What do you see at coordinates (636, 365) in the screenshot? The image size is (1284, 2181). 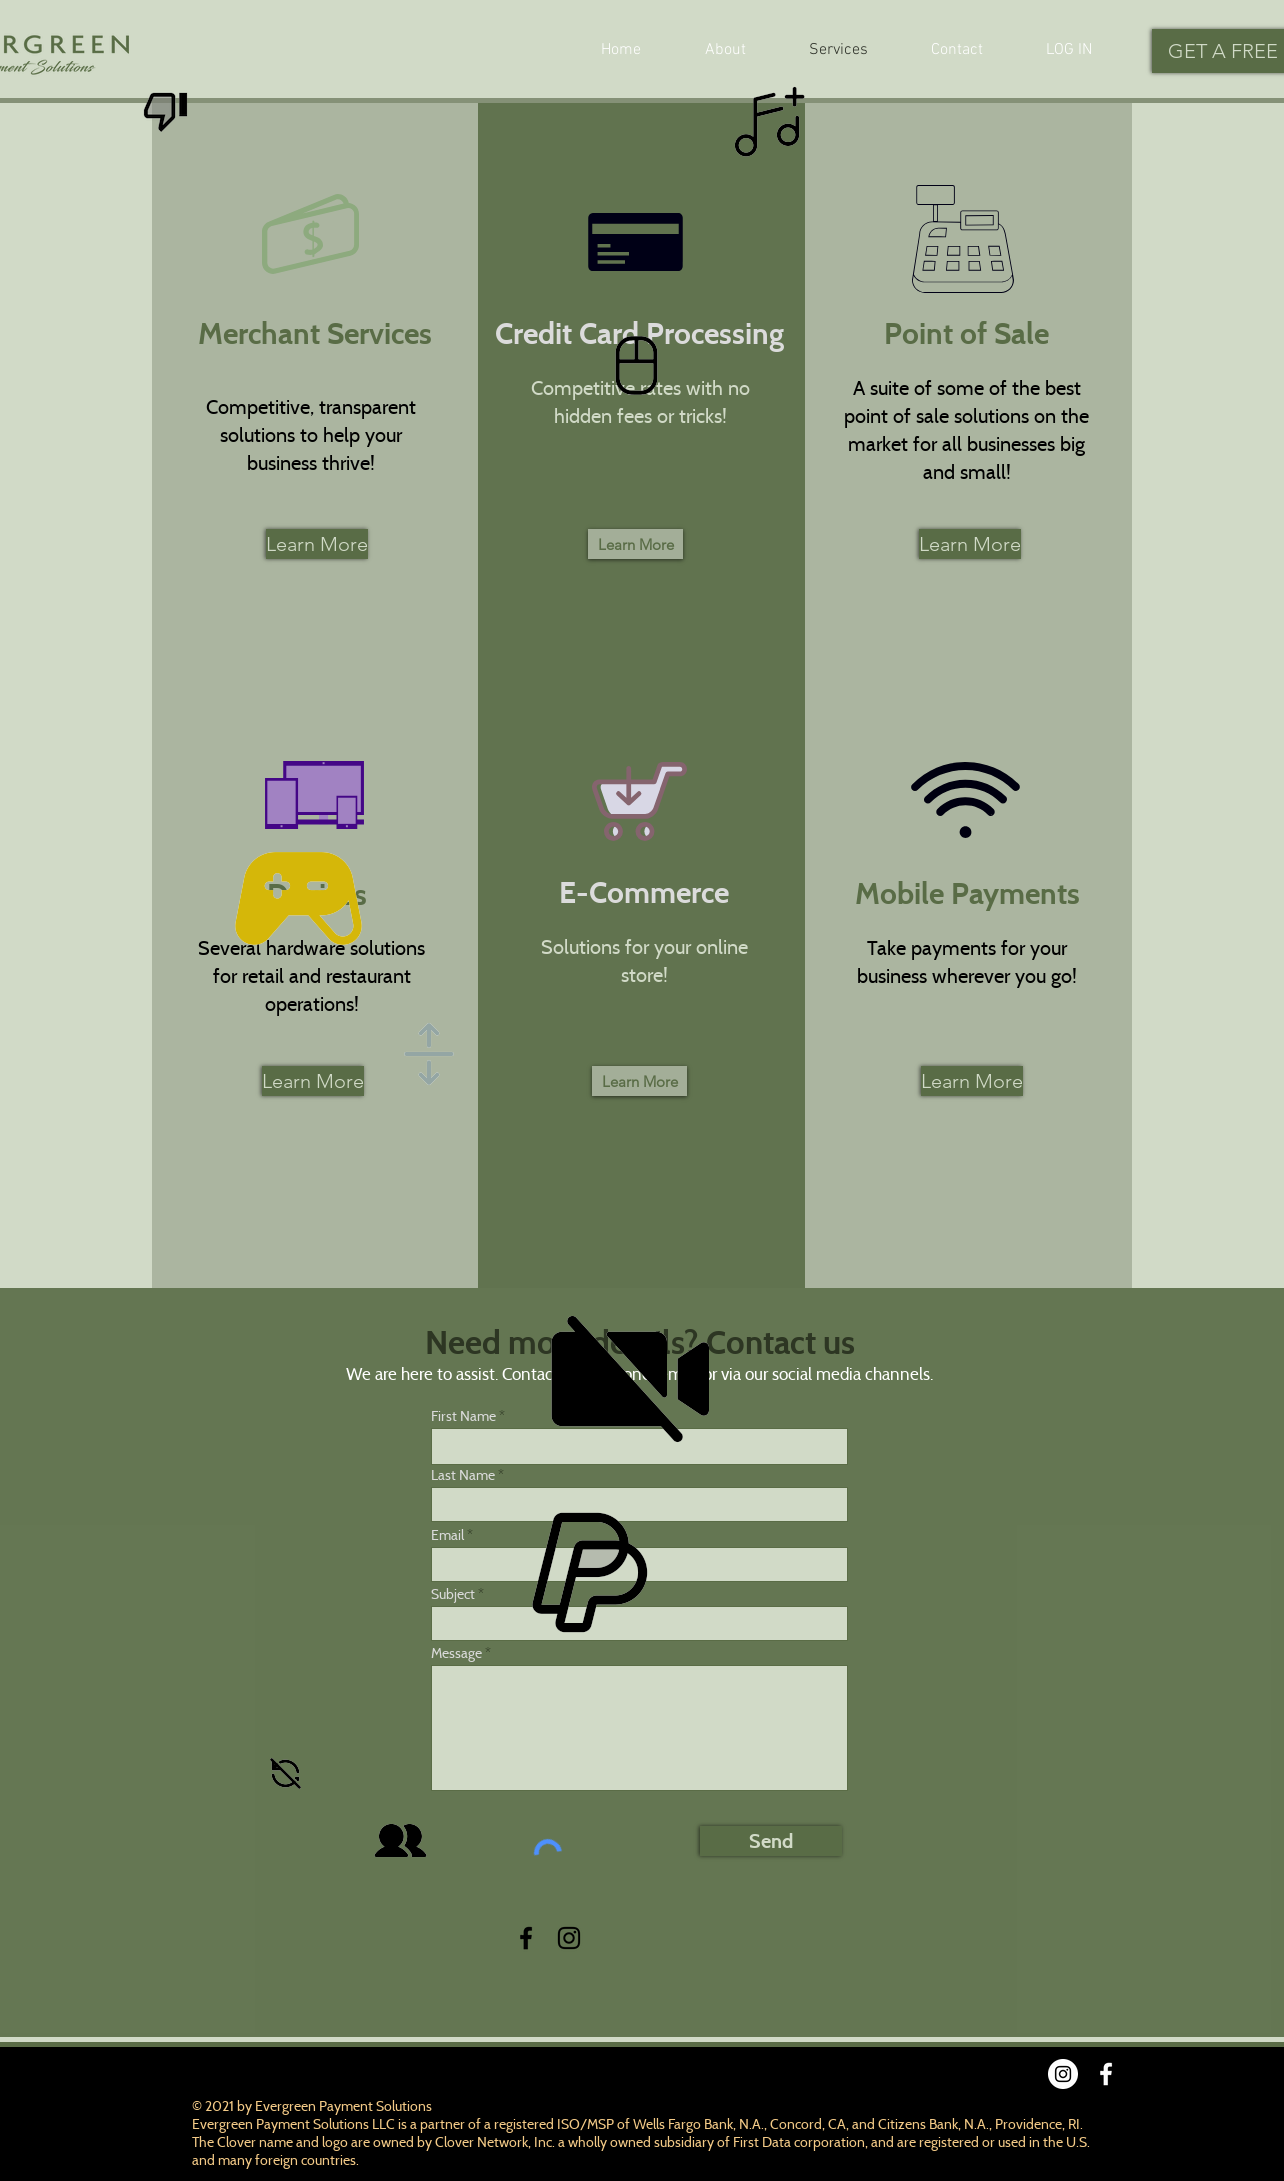 I see `mouse input device settings` at bounding box center [636, 365].